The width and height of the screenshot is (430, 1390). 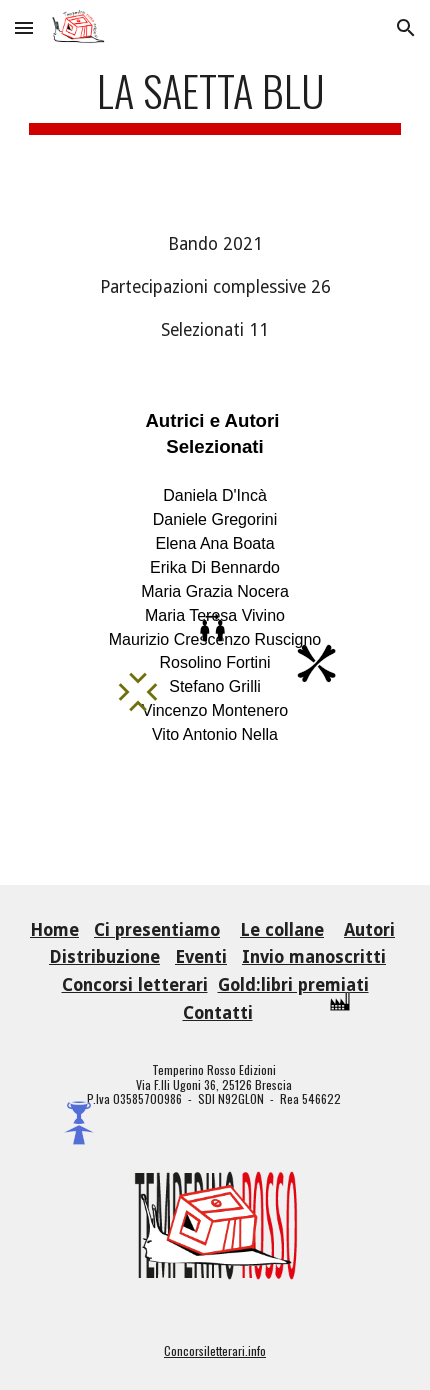 I want to click on access factory or manufacturing settings, so click(x=340, y=1001).